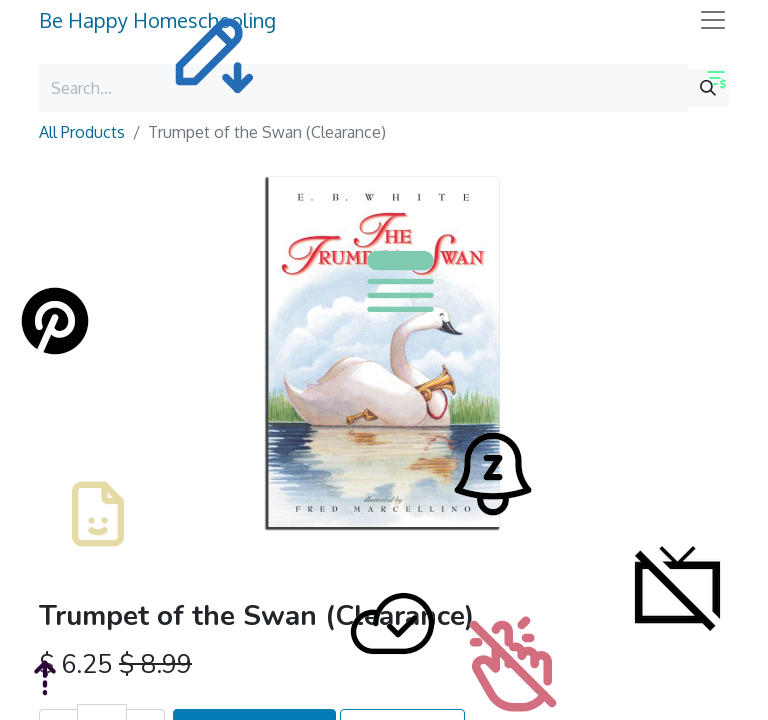 This screenshot has height=720, width=768. I want to click on view a friendly or positive document, so click(98, 514).